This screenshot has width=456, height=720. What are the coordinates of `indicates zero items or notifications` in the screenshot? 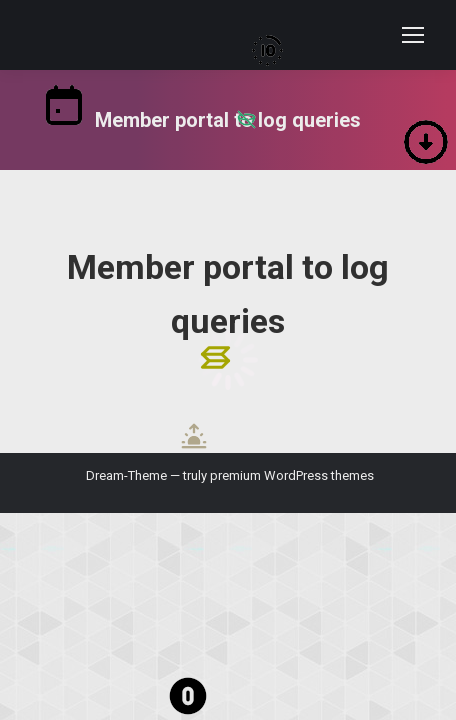 It's located at (188, 696).